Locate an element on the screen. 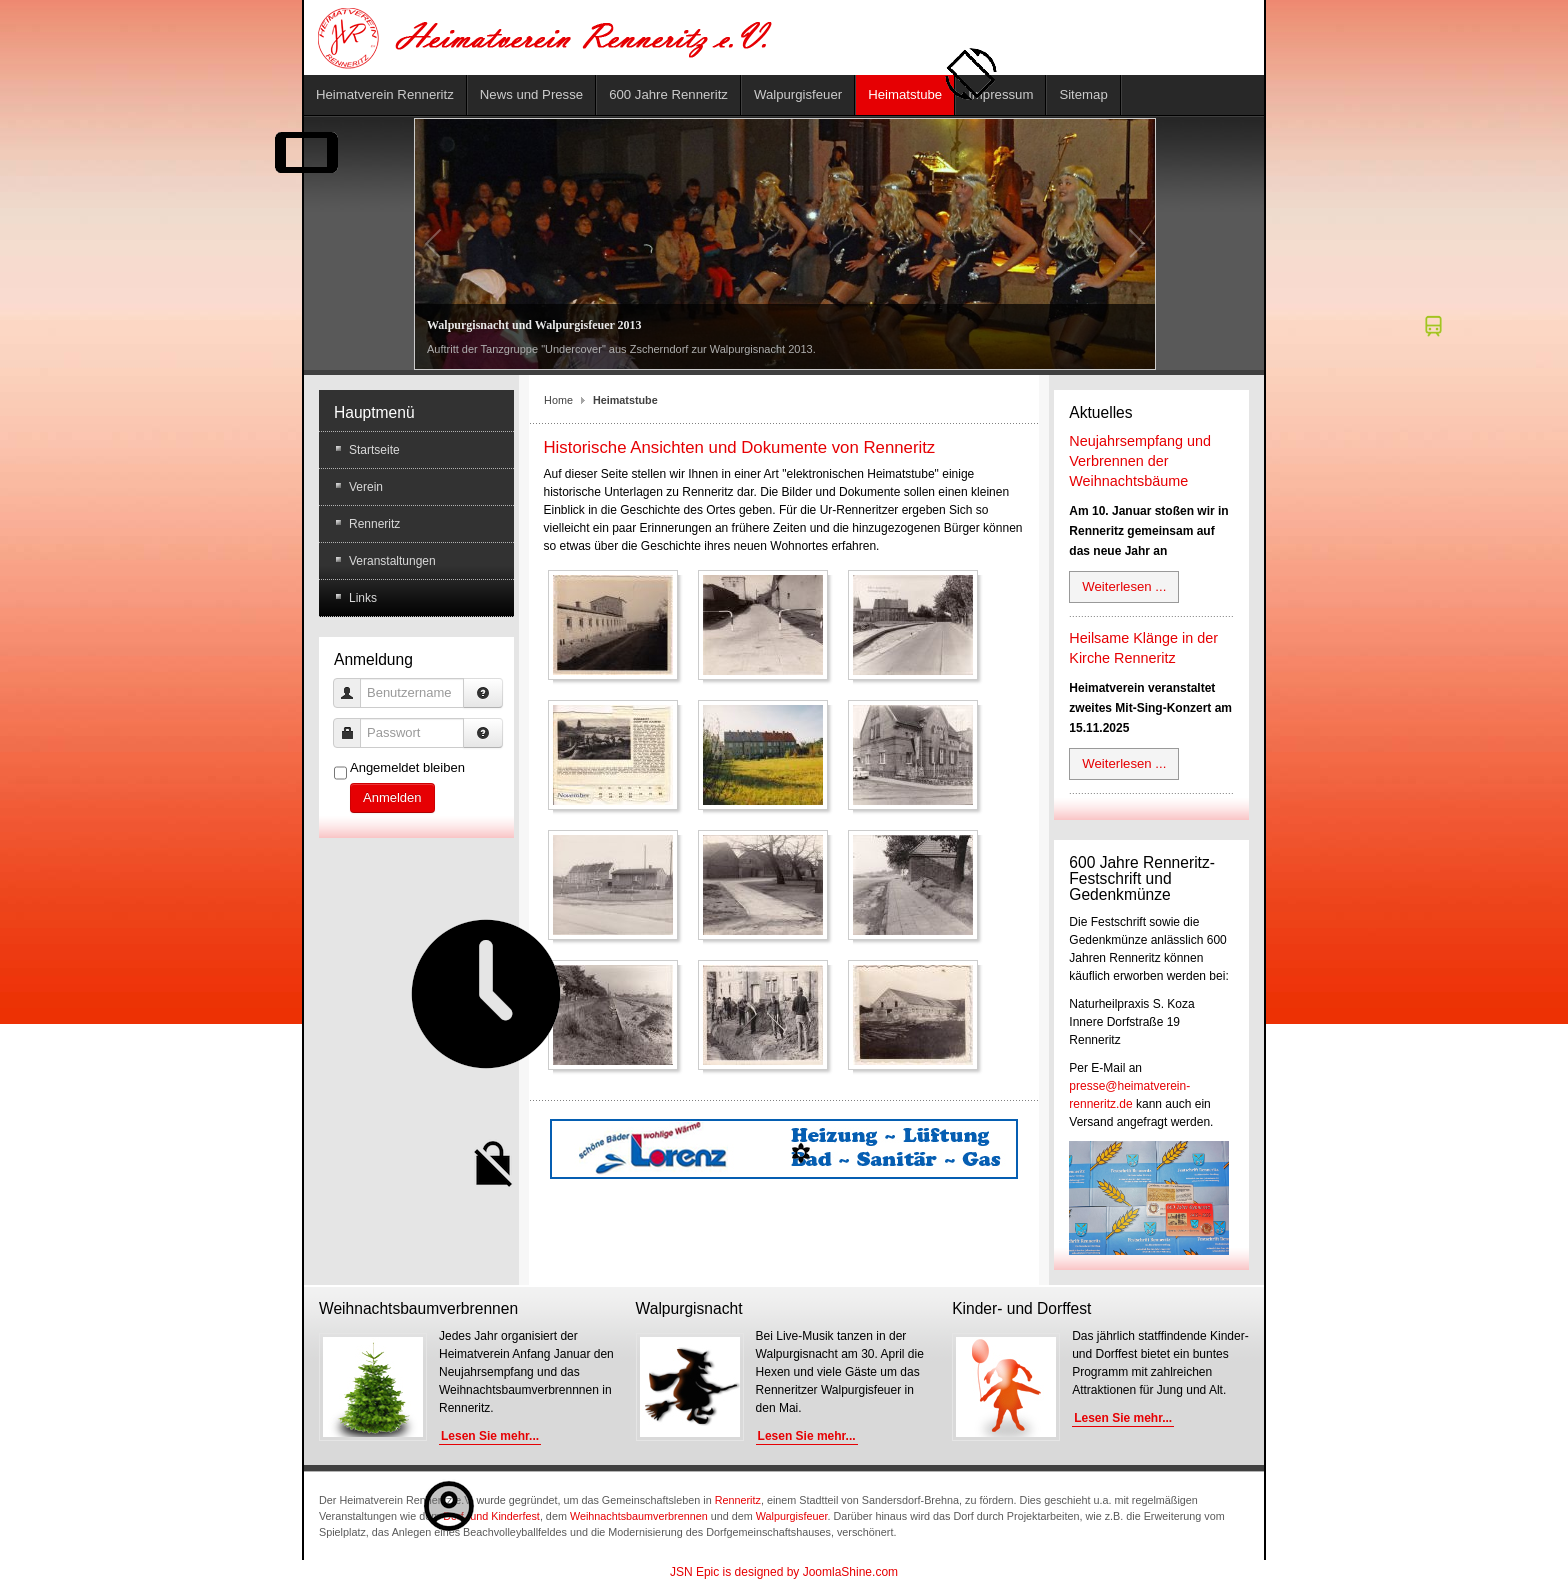 This screenshot has width=1568, height=1584. view train schedules or rail services is located at coordinates (1433, 325).